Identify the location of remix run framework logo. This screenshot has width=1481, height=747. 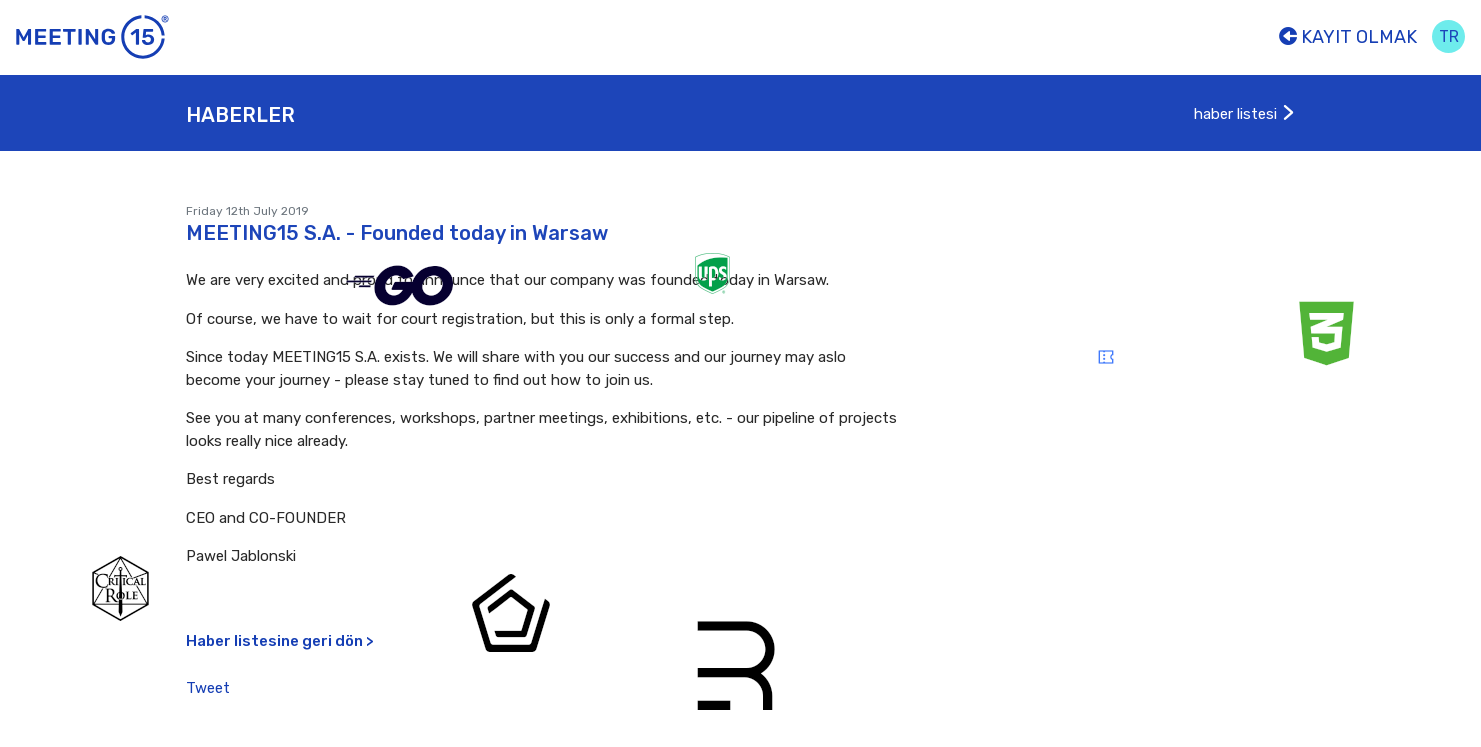
(735, 668).